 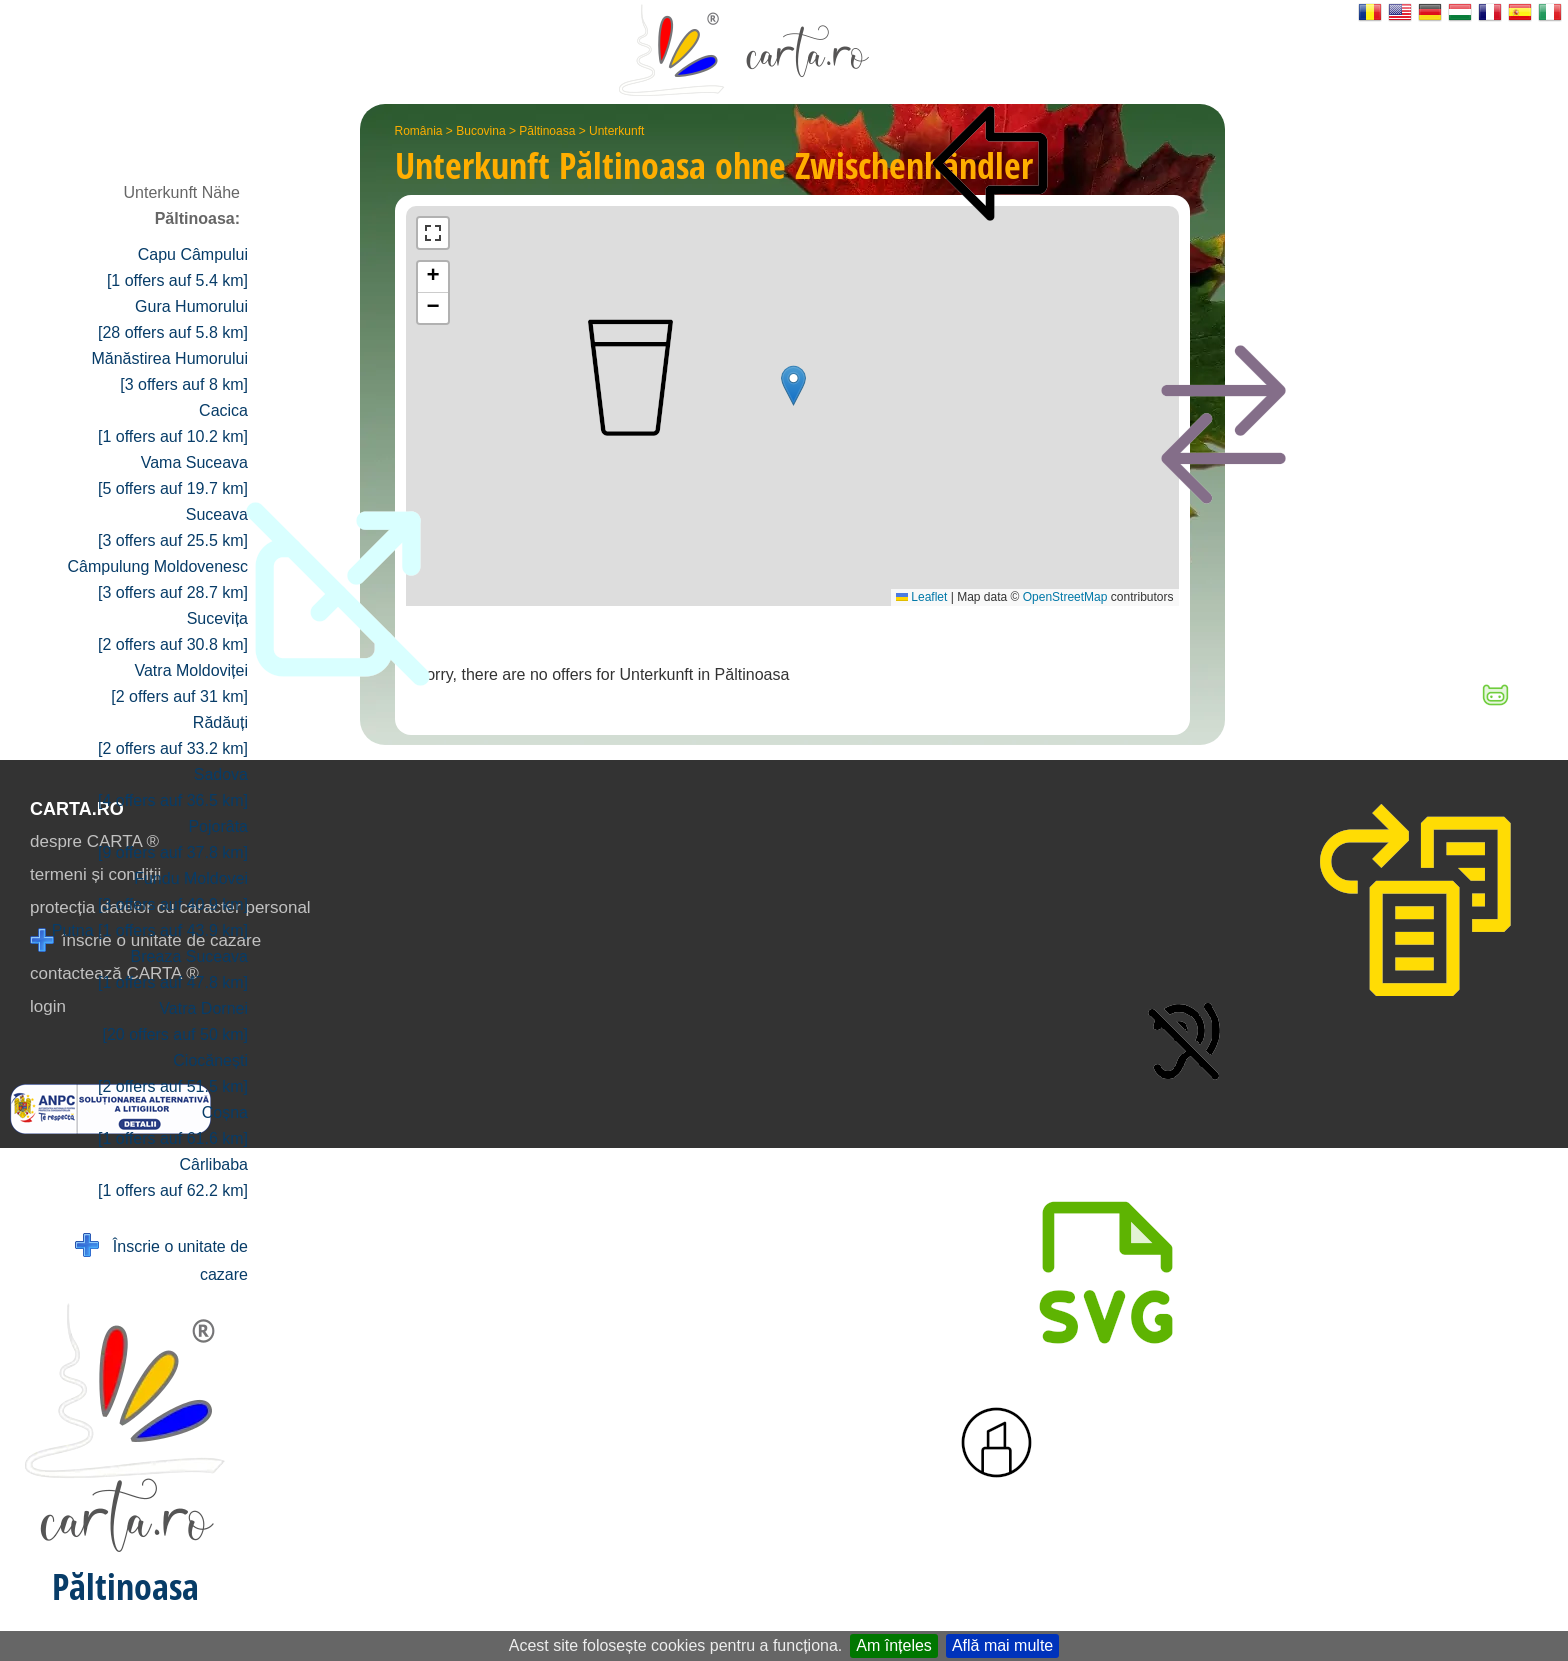 What do you see at coordinates (1223, 424) in the screenshot?
I see `swap or exchange items` at bounding box center [1223, 424].